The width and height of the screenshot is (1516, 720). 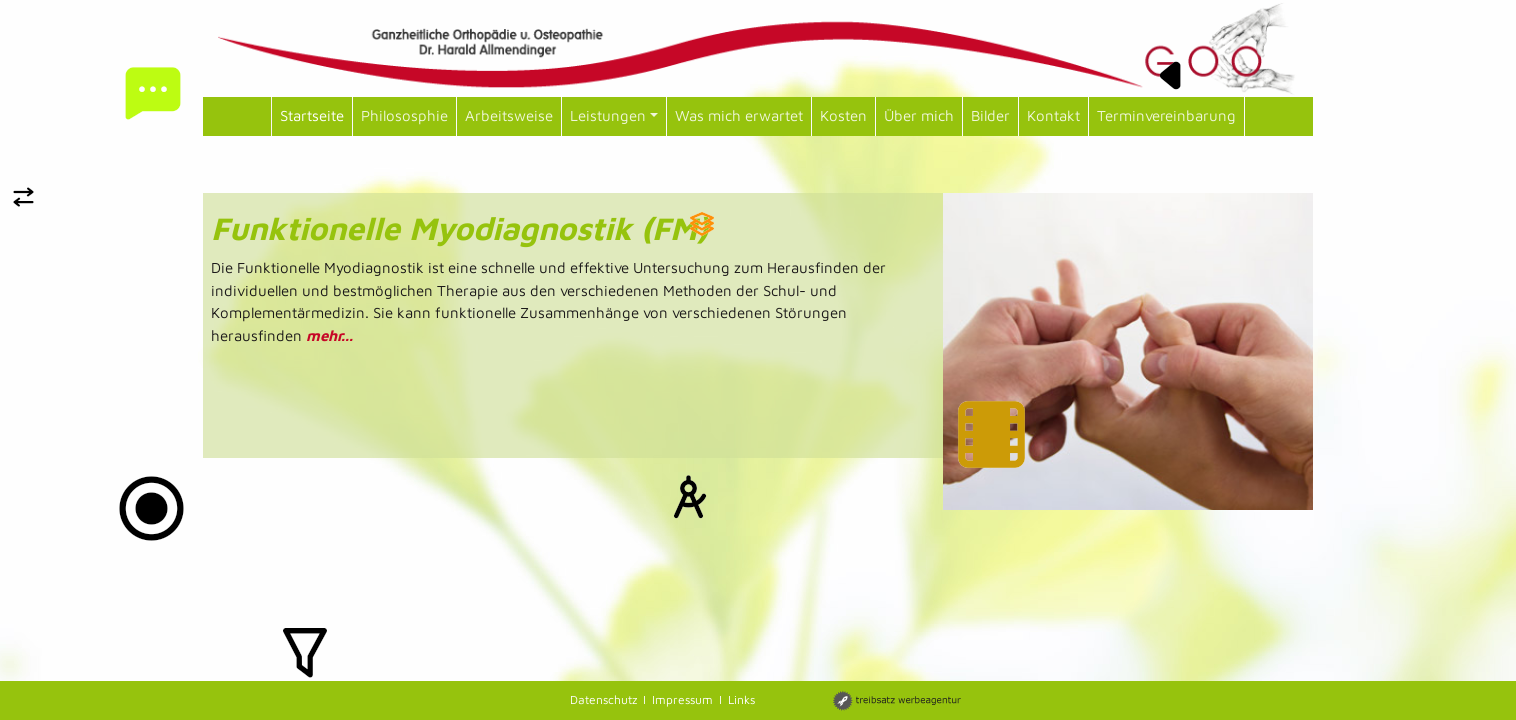 What do you see at coordinates (23, 196) in the screenshot?
I see `swap or exchange items` at bounding box center [23, 196].